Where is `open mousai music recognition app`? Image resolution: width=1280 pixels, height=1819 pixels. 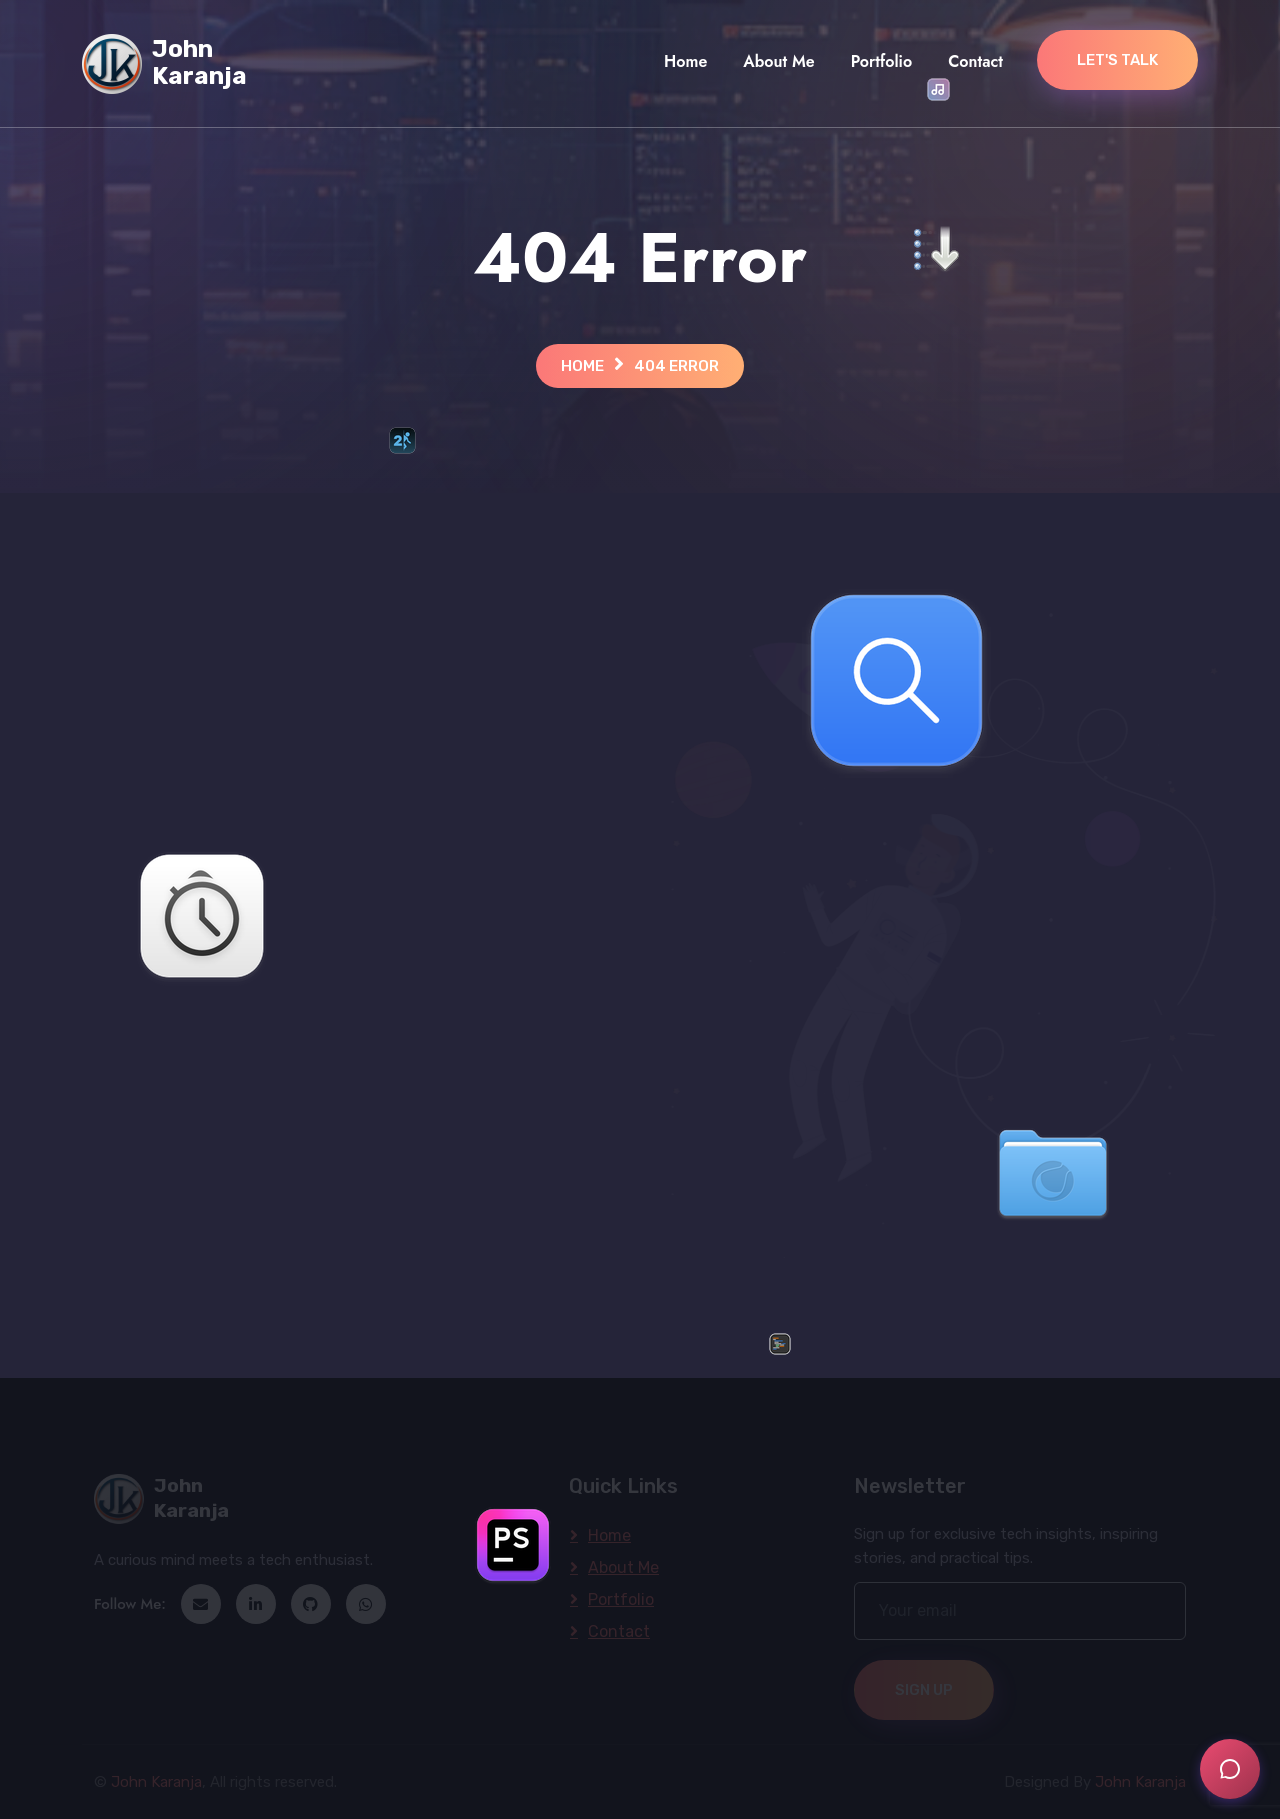 open mousai music recognition app is located at coordinates (938, 89).